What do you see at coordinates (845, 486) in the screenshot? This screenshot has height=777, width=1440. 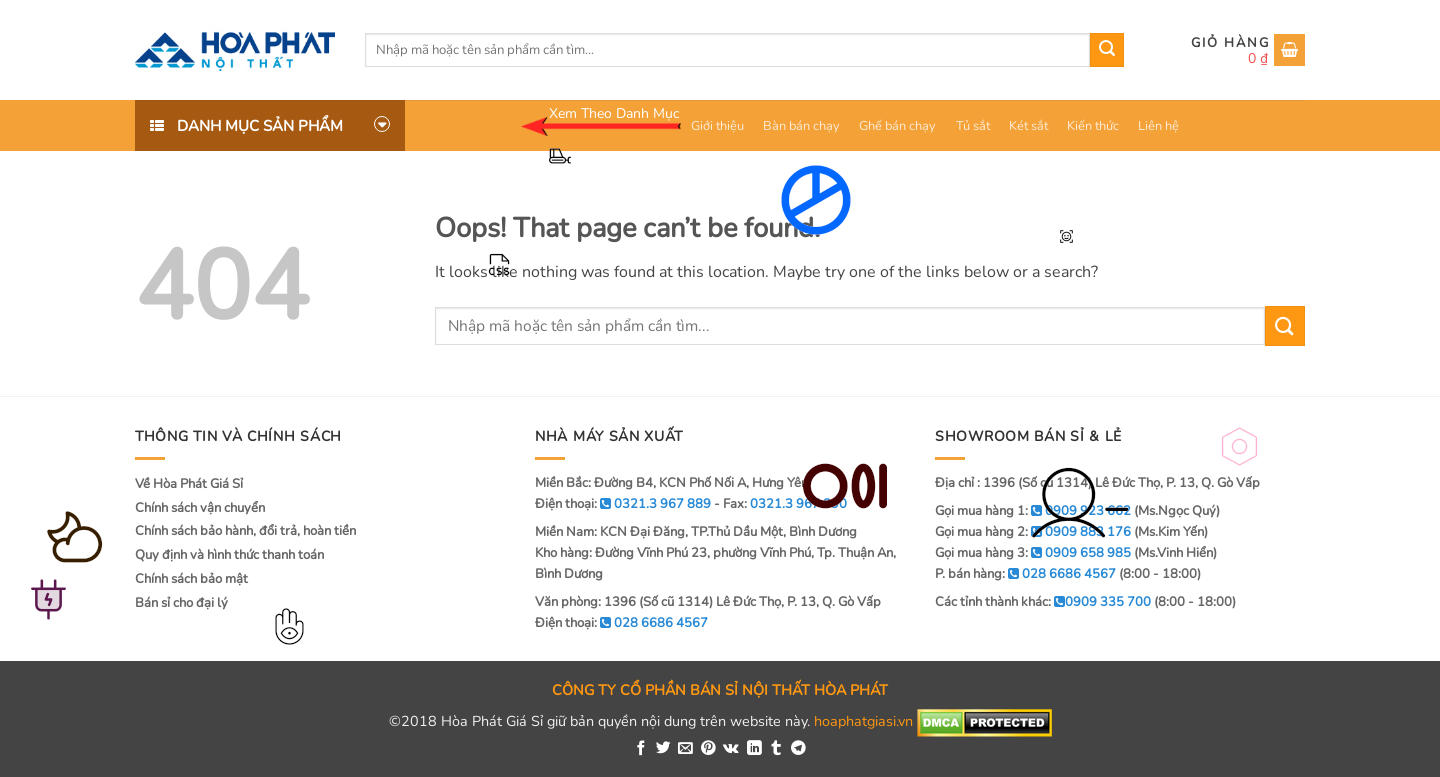 I see `open the Medium app` at bounding box center [845, 486].